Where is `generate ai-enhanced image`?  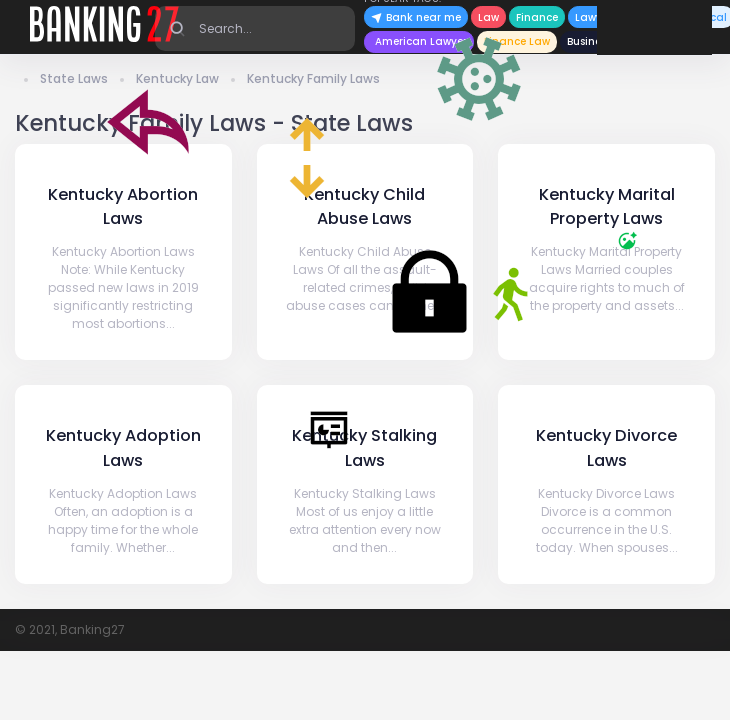
generate ai-enhanced image is located at coordinates (627, 241).